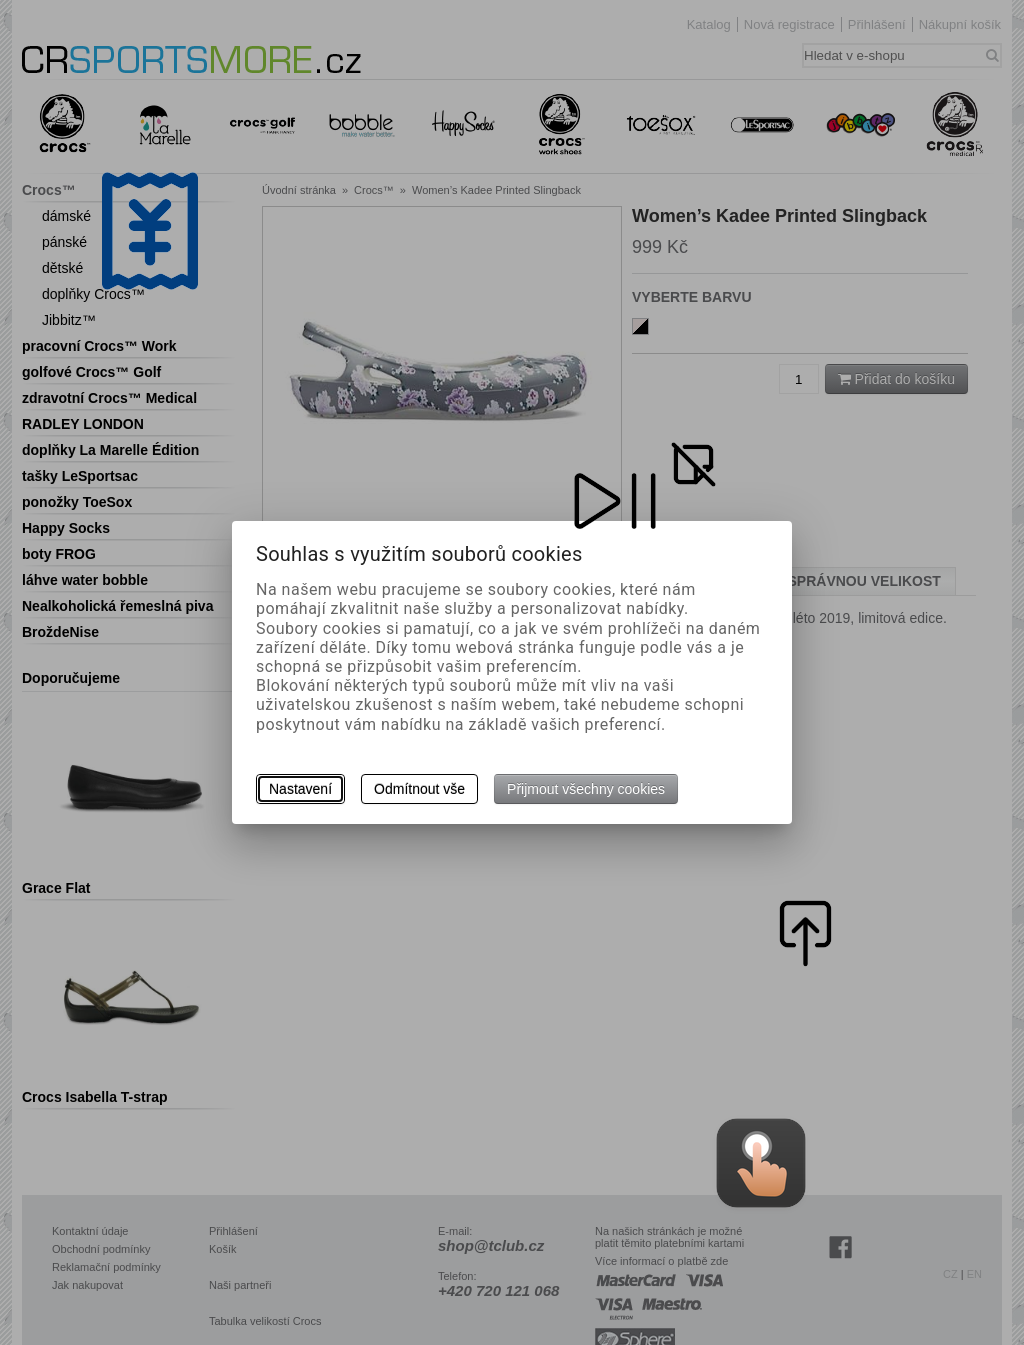  What do you see at coordinates (805, 933) in the screenshot?
I see `upload a file or document` at bounding box center [805, 933].